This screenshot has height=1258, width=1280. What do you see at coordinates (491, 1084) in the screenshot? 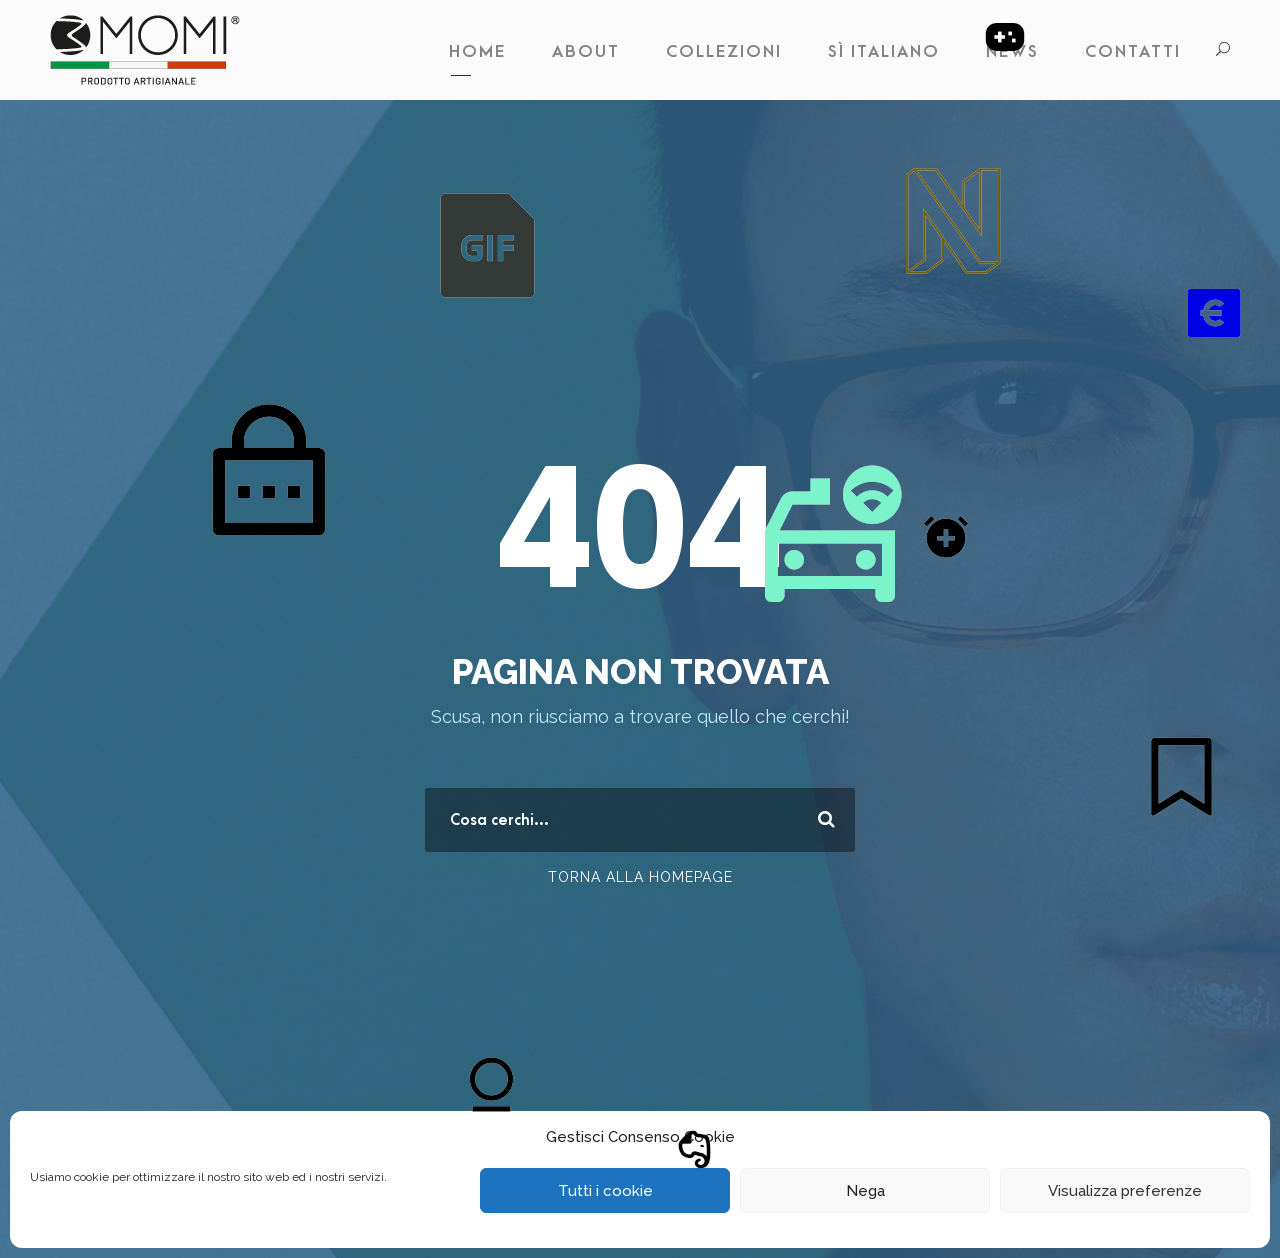
I see `view user profile` at bounding box center [491, 1084].